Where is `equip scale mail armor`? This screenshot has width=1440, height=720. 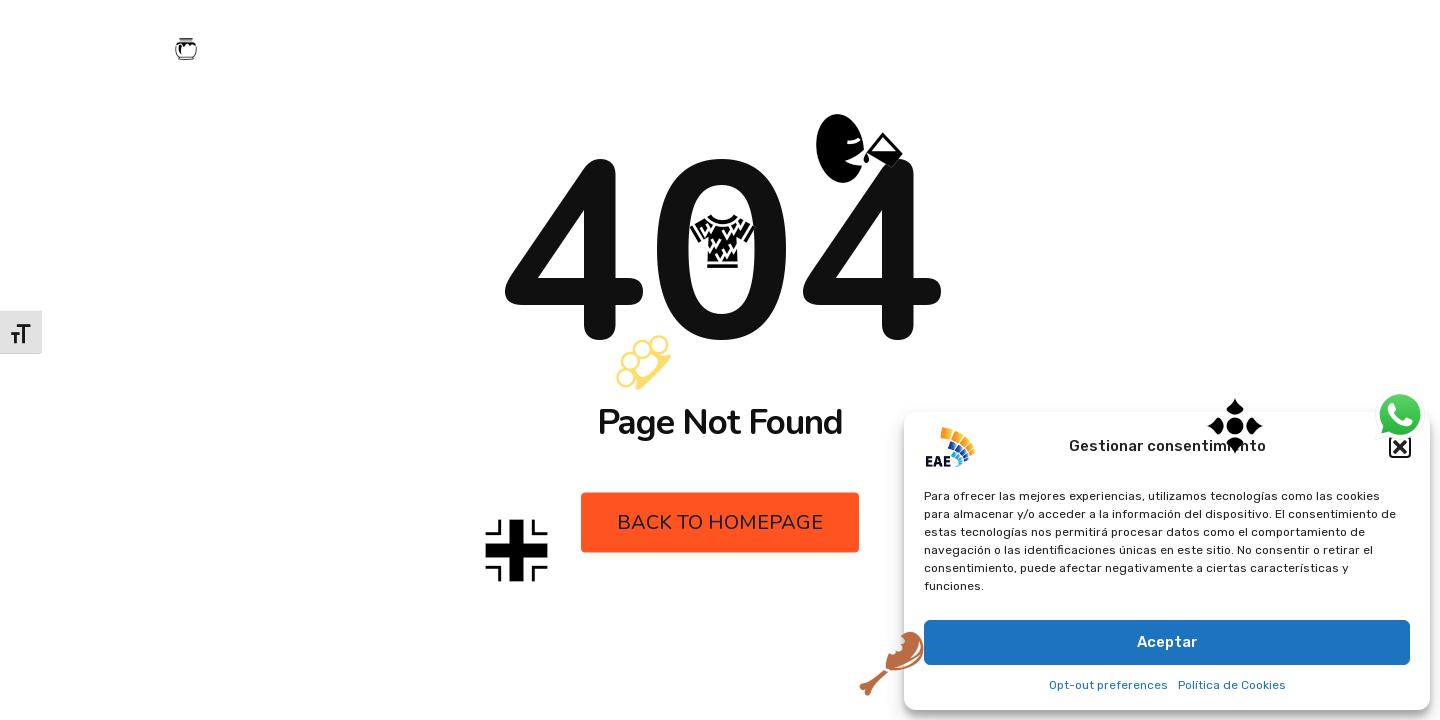 equip scale mail armor is located at coordinates (722, 241).